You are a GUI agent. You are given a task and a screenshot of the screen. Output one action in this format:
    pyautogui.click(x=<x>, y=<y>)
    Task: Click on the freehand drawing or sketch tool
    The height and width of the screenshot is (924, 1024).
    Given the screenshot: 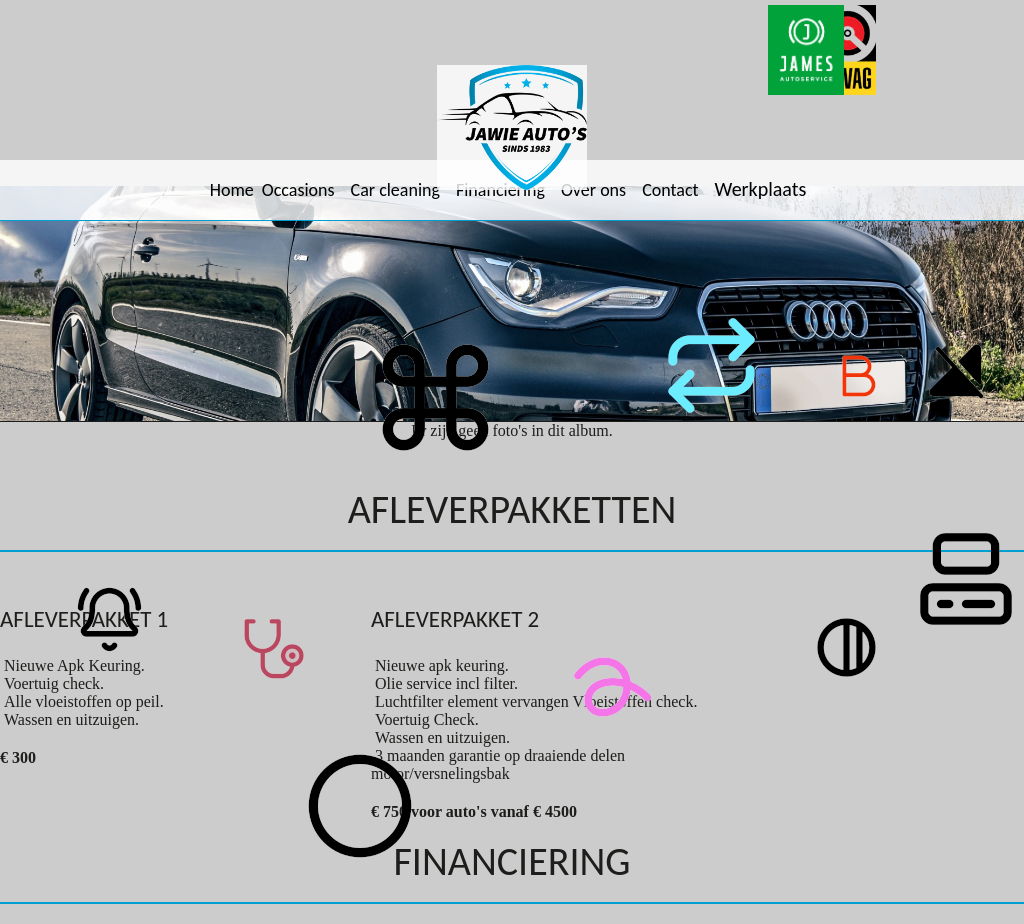 What is the action you would take?
    pyautogui.click(x=610, y=687)
    